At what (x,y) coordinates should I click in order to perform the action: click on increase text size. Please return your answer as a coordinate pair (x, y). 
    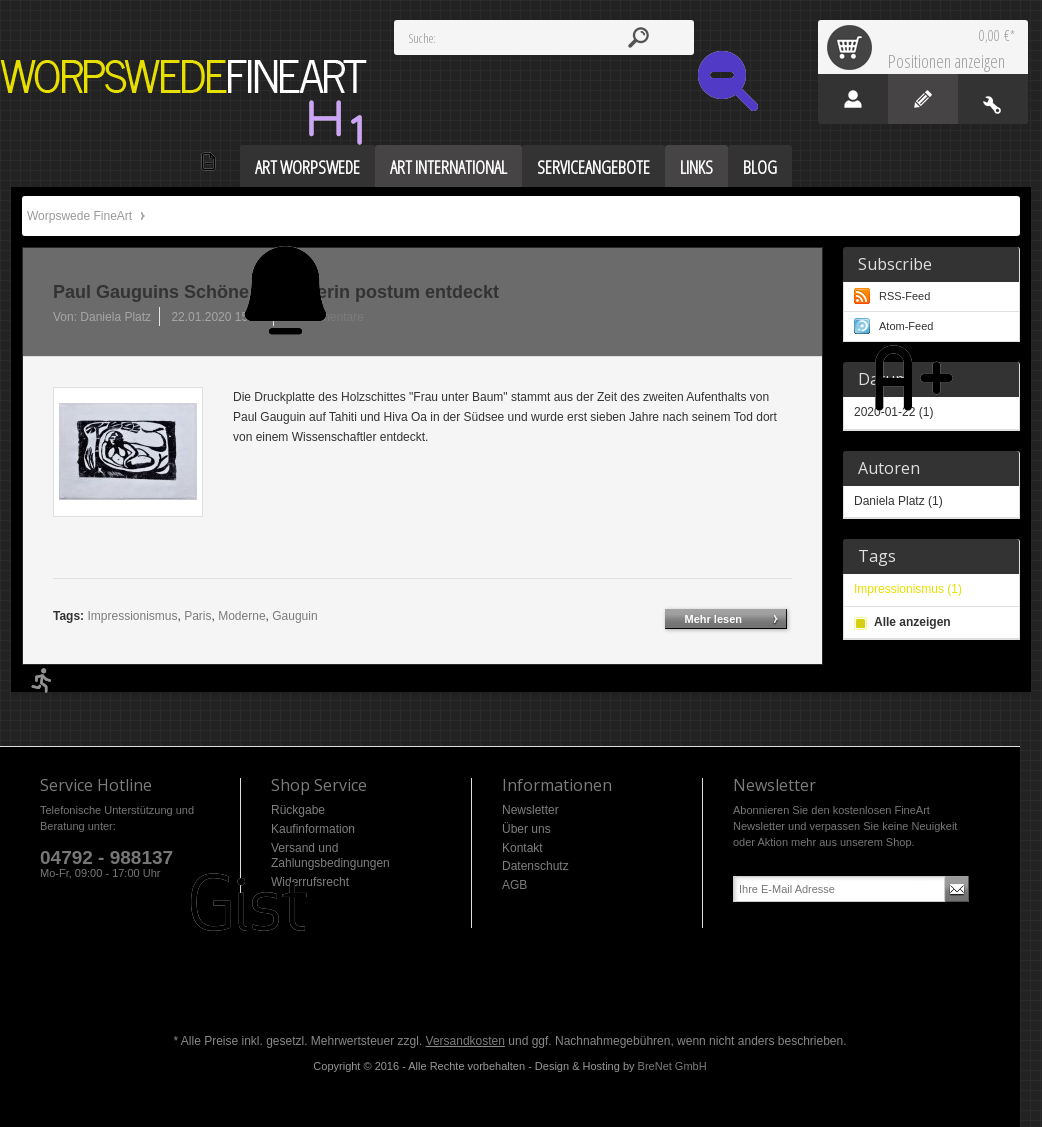
    Looking at the image, I should click on (912, 378).